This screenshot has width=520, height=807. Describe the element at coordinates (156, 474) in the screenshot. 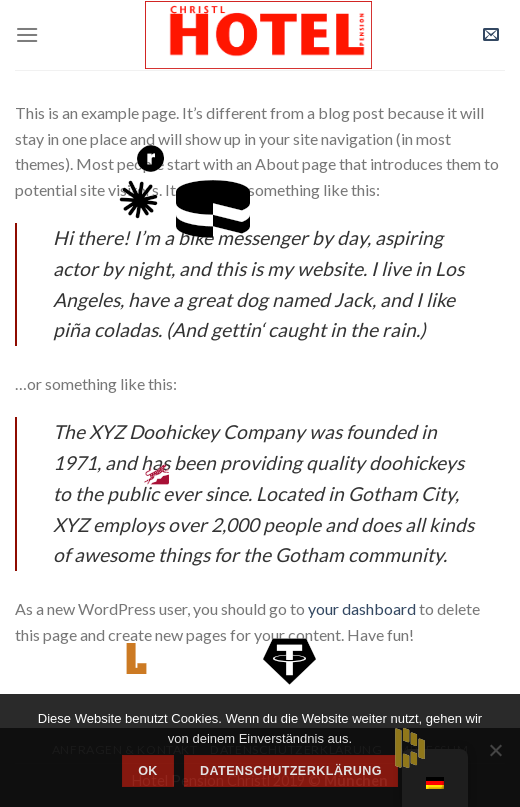

I see `navigate to RocksDB documentation or resources` at that location.